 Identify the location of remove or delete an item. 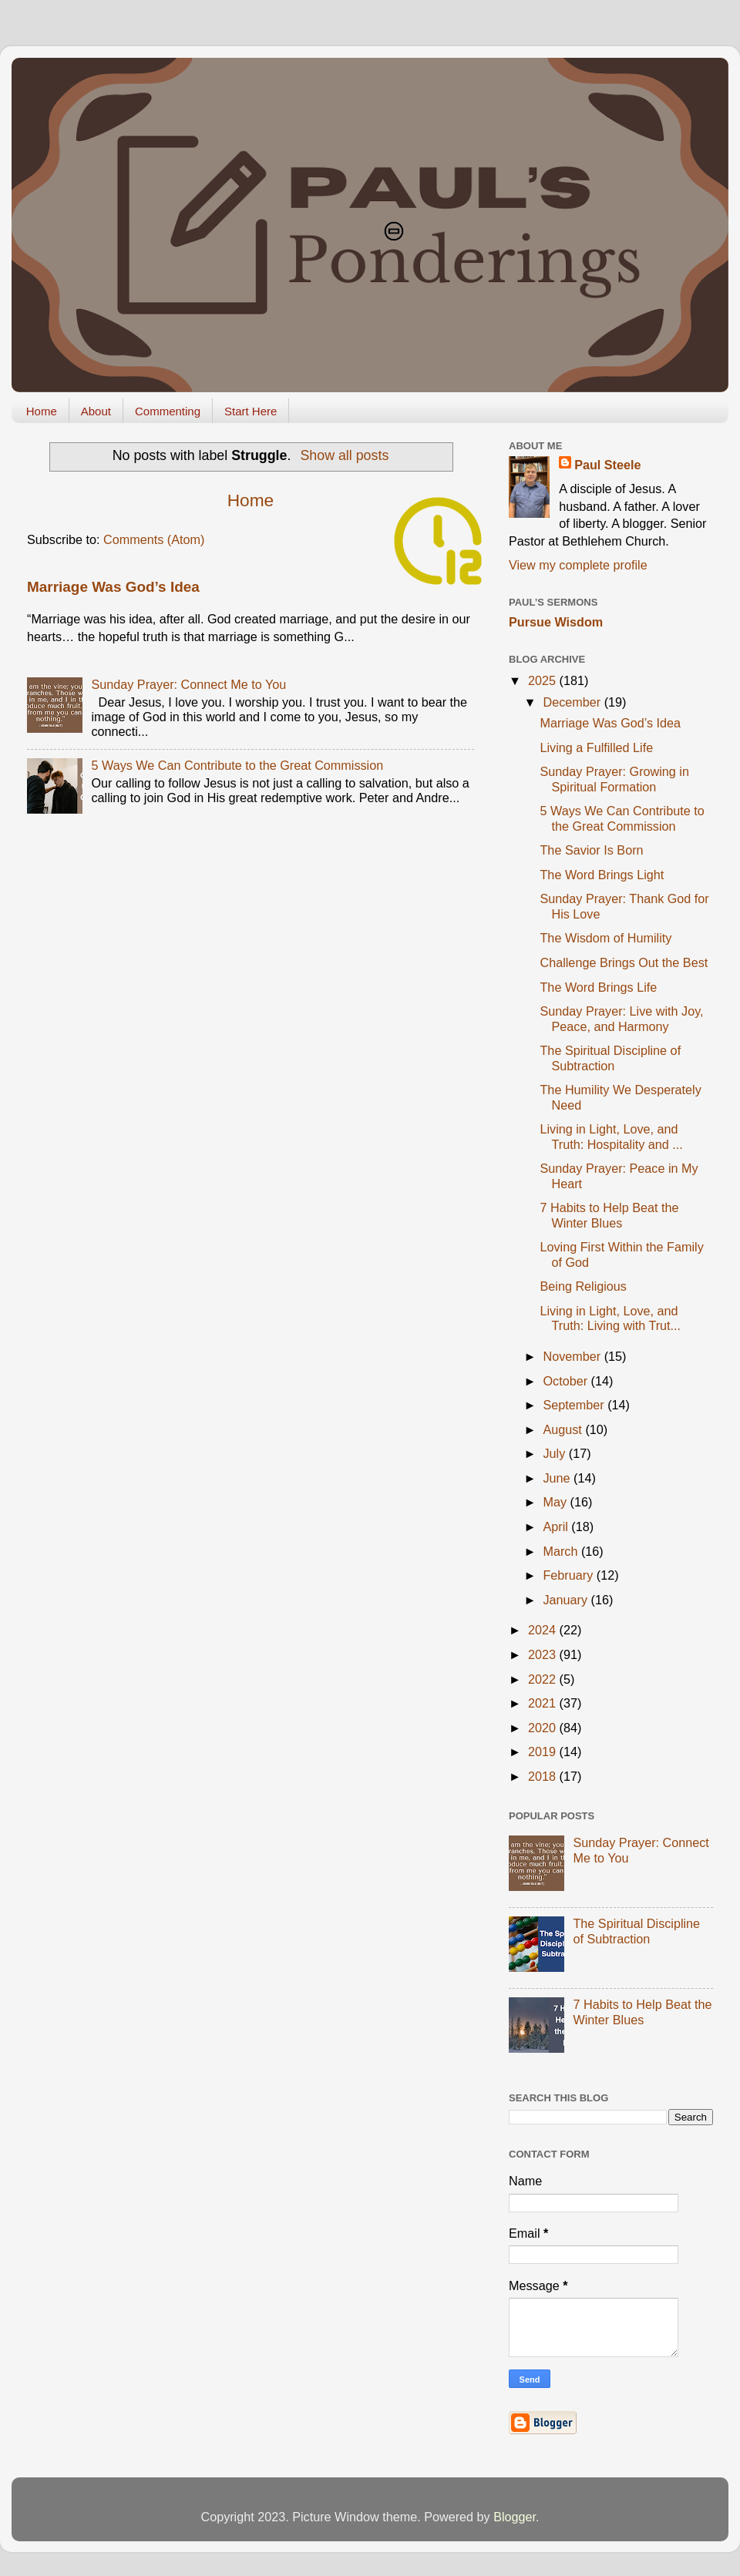
(394, 231).